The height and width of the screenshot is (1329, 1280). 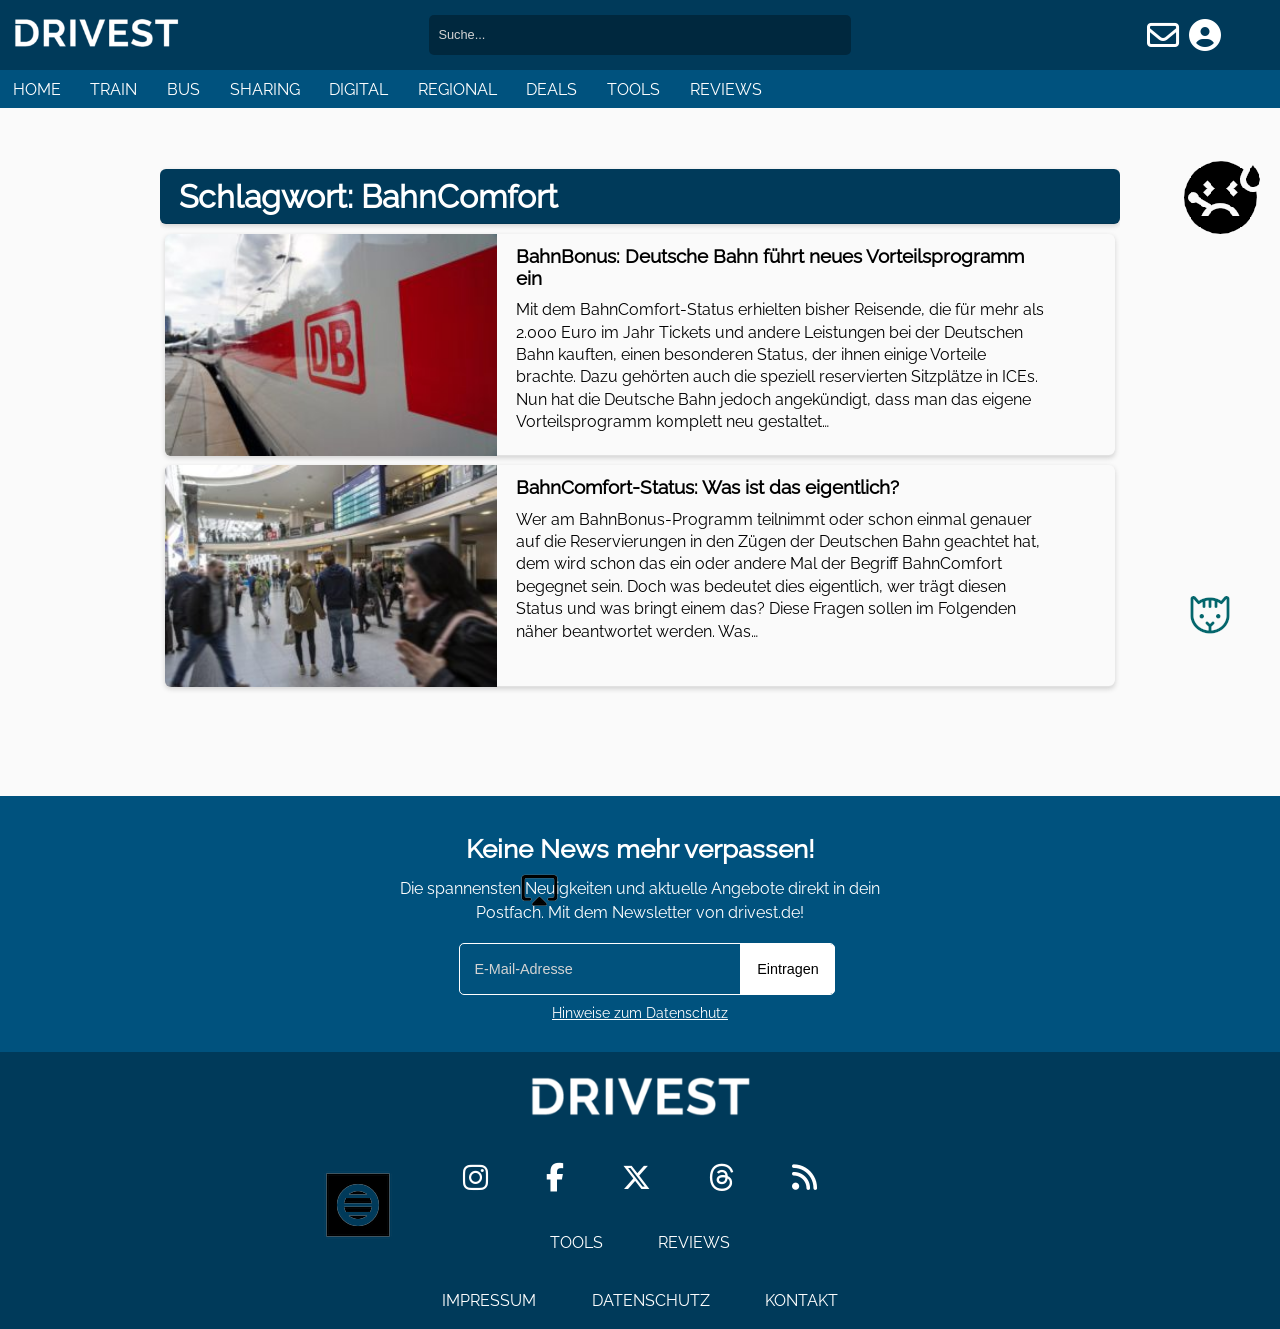 I want to click on access heating, ventilation, and air conditioning controls, so click(x=358, y=1205).